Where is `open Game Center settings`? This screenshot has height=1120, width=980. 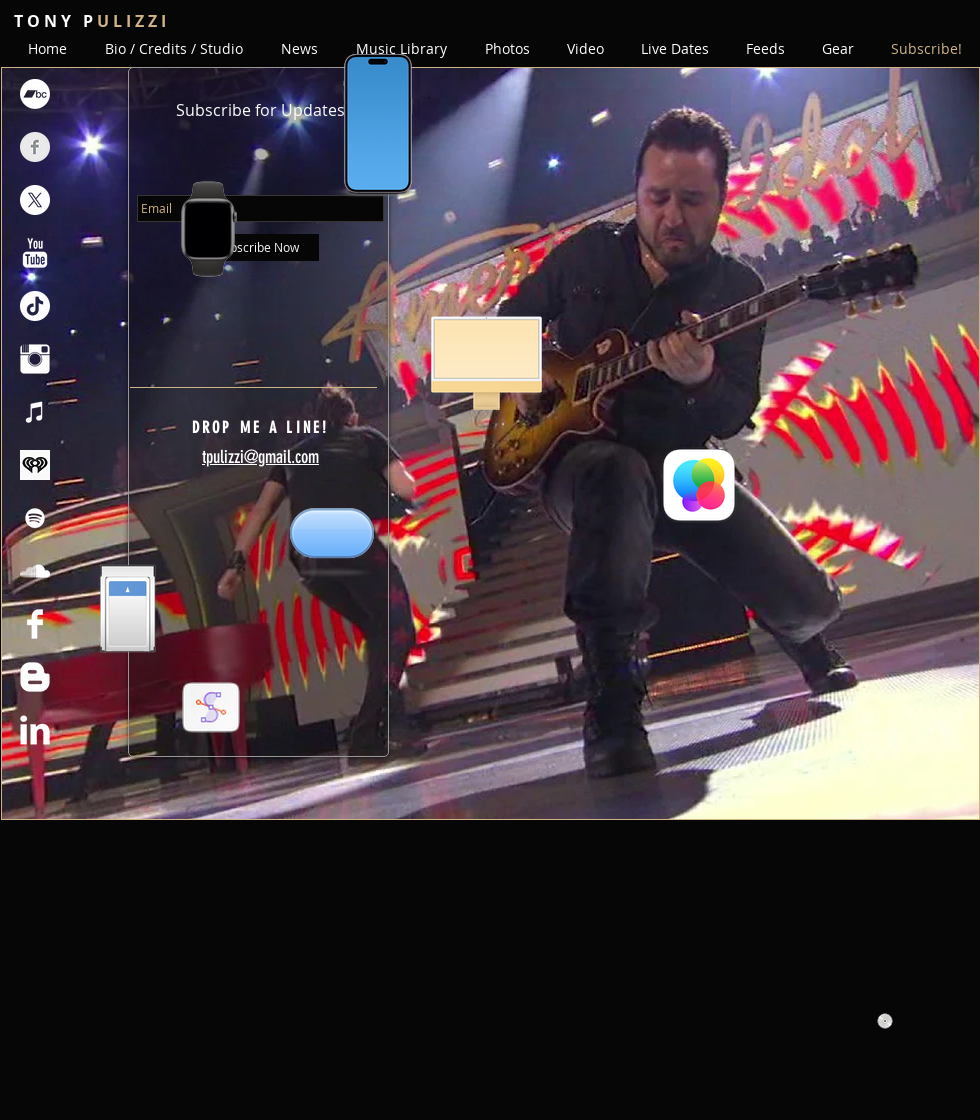
open Game Center settings is located at coordinates (699, 485).